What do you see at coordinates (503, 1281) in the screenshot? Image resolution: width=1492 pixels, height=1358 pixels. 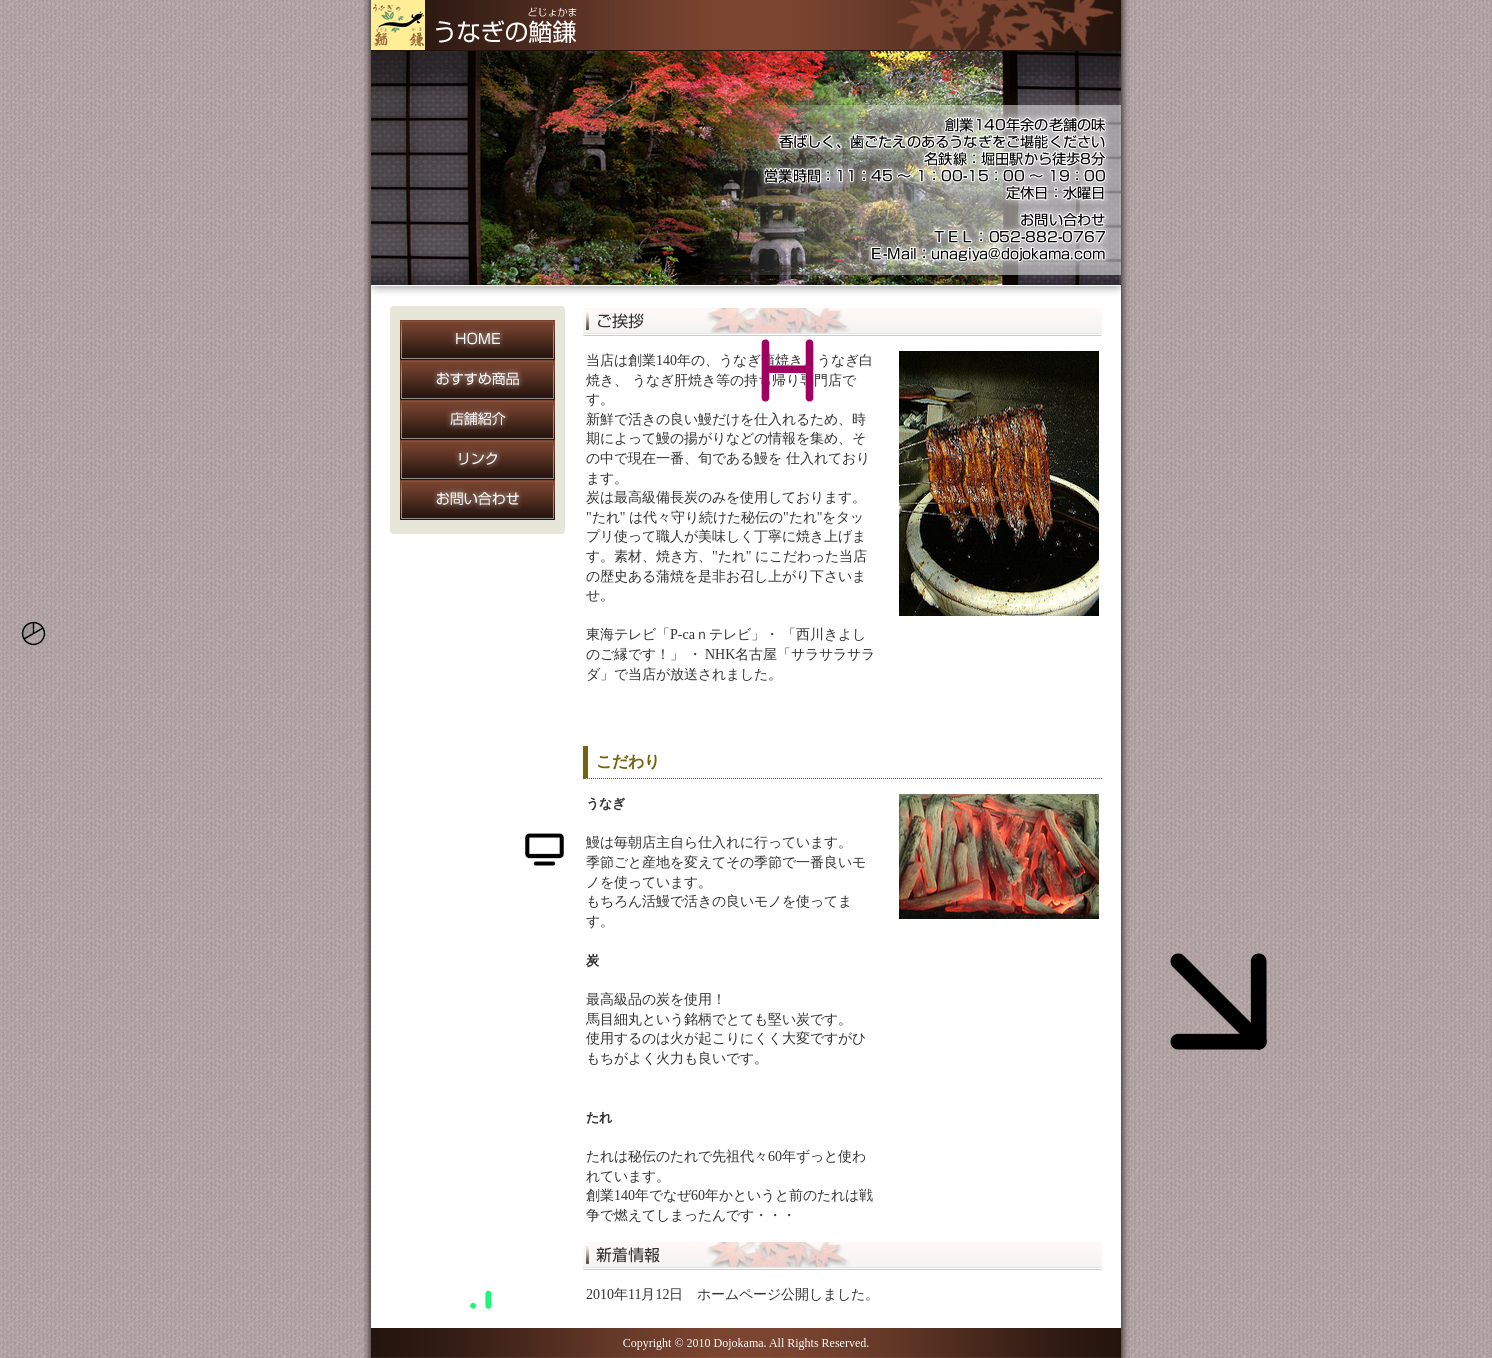 I see `indicates weak signal strength` at bounding box center [503, 1281].